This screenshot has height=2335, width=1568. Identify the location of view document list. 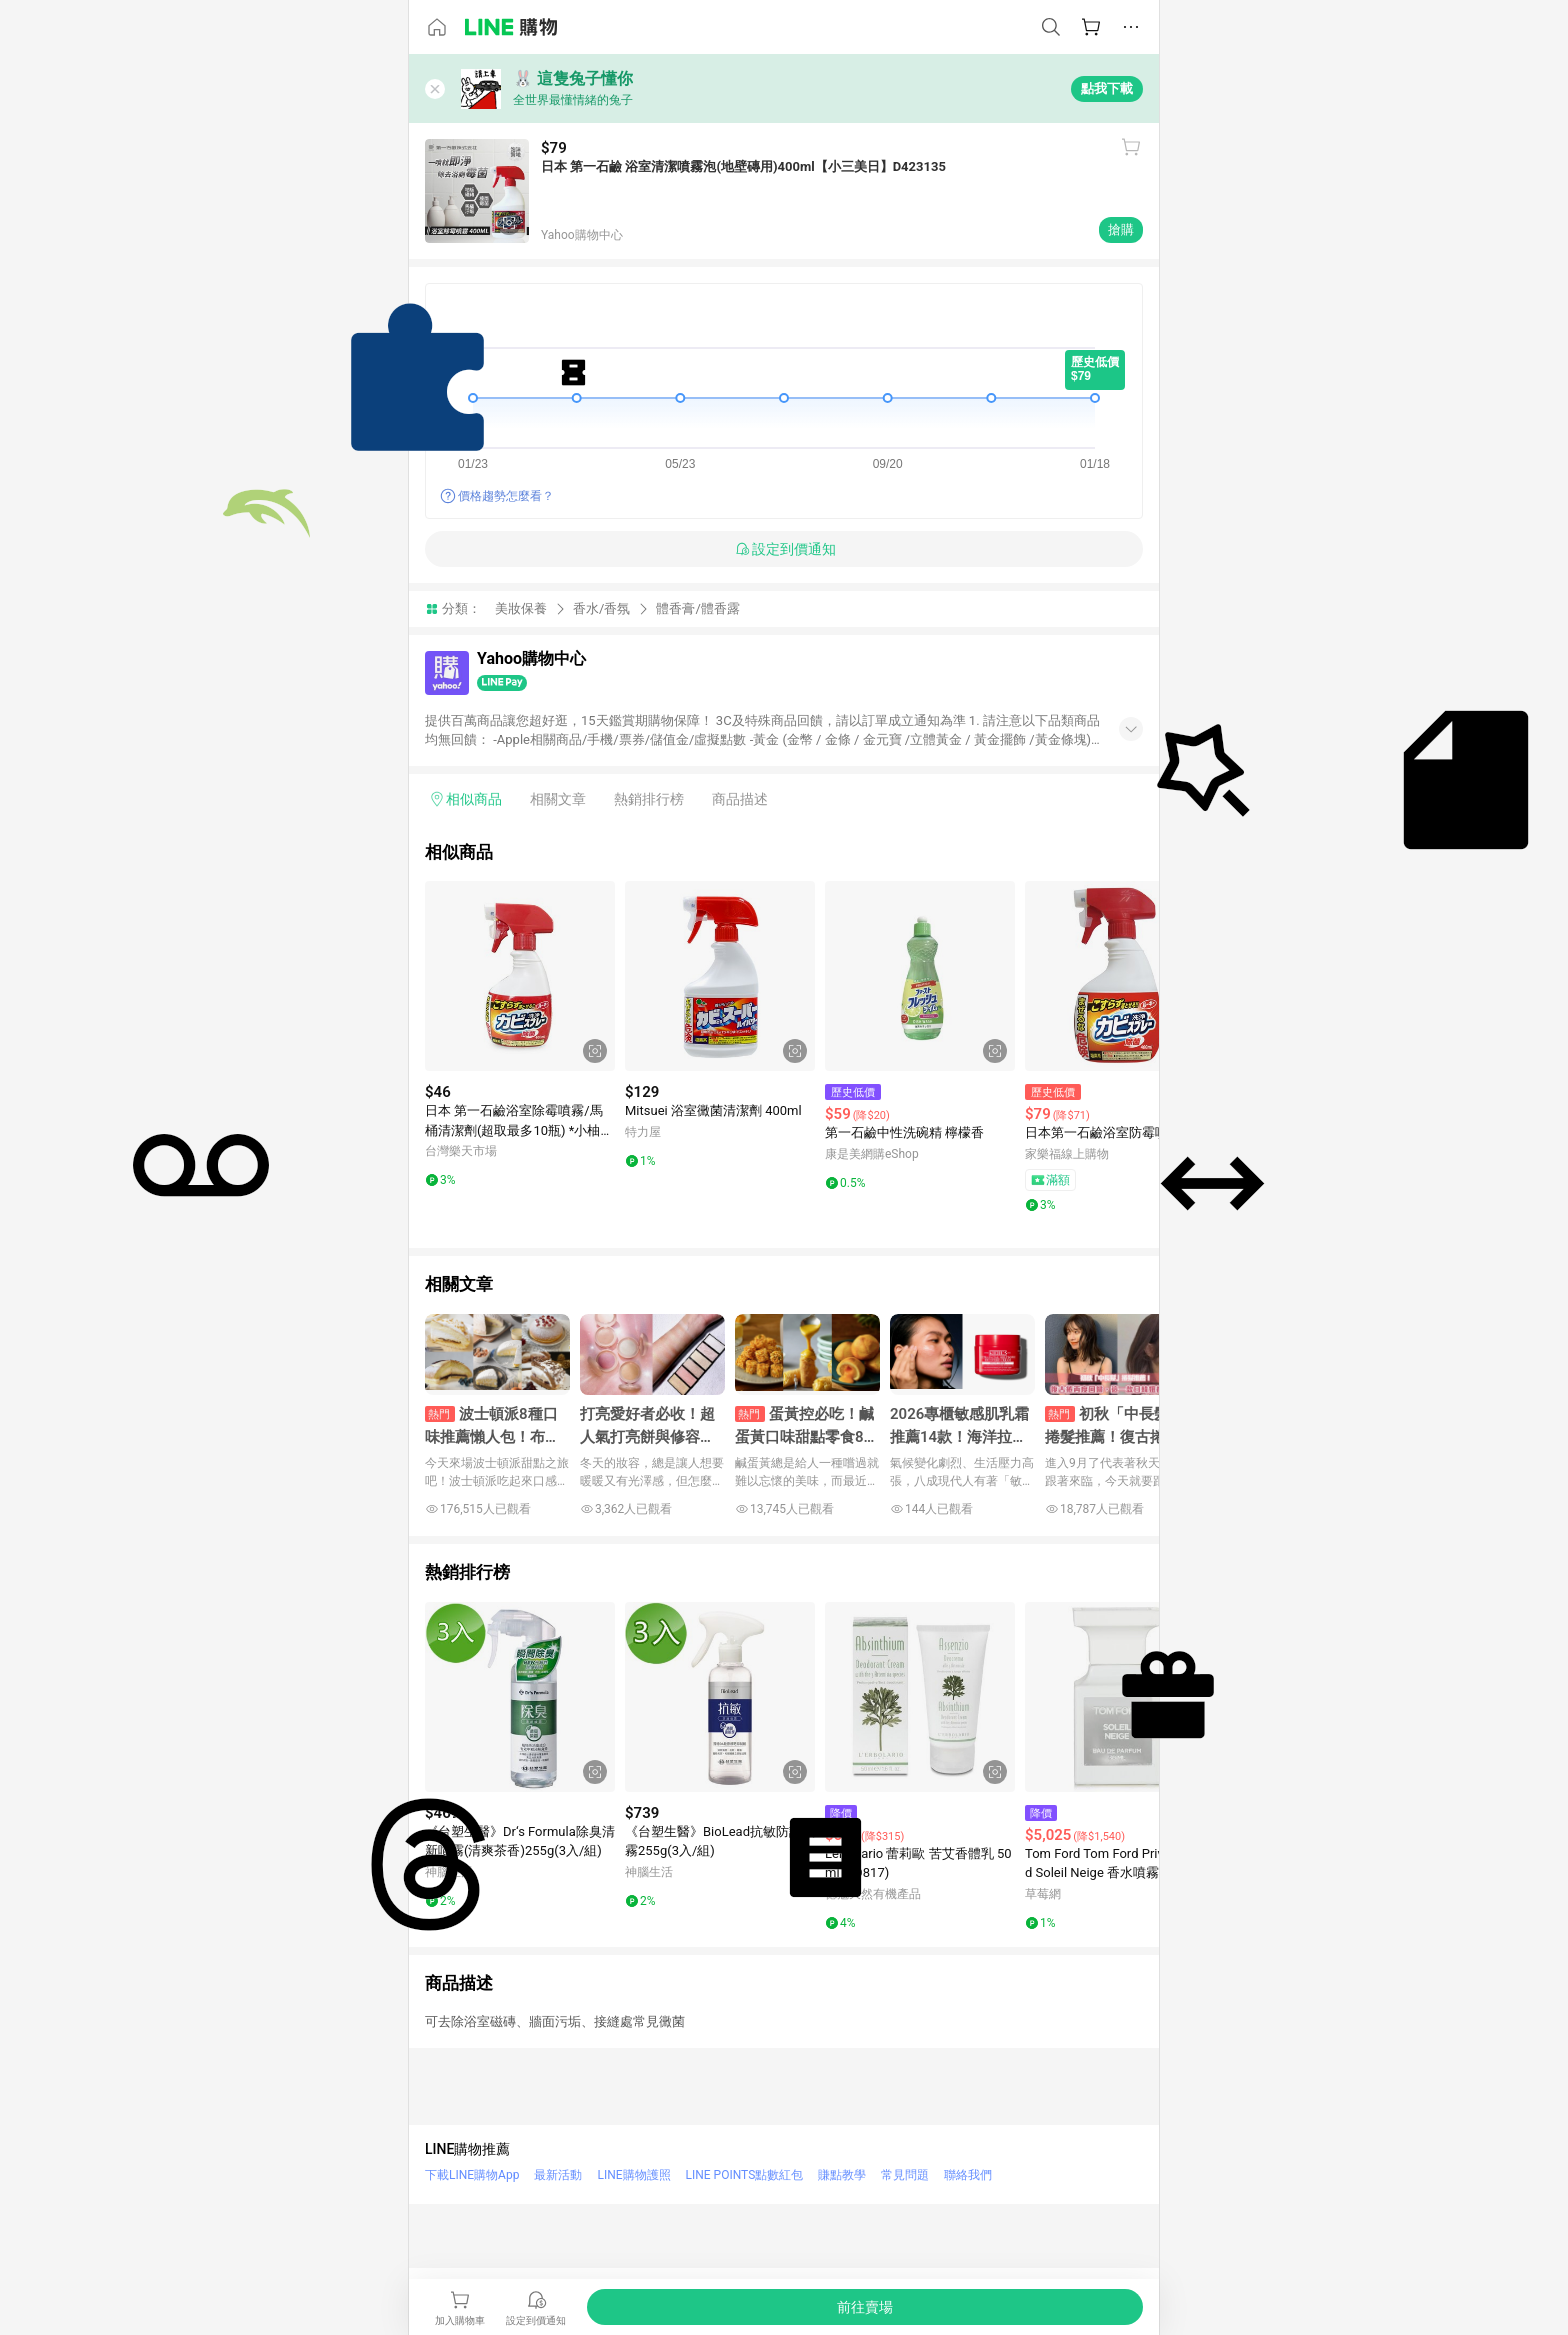
(825, 1857).